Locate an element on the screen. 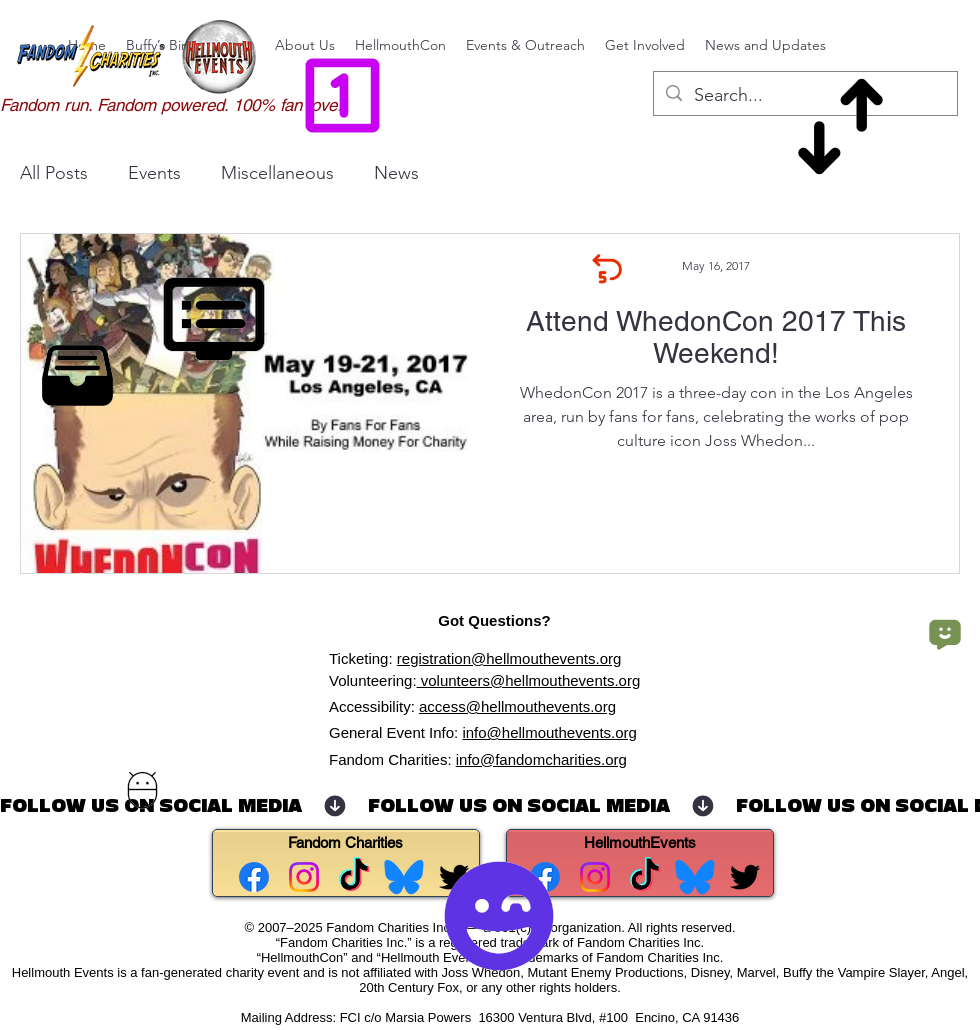 The width and height of the screenshot is (980, 1030). indicates mobile data connection status is located at coordinates (840, 126).